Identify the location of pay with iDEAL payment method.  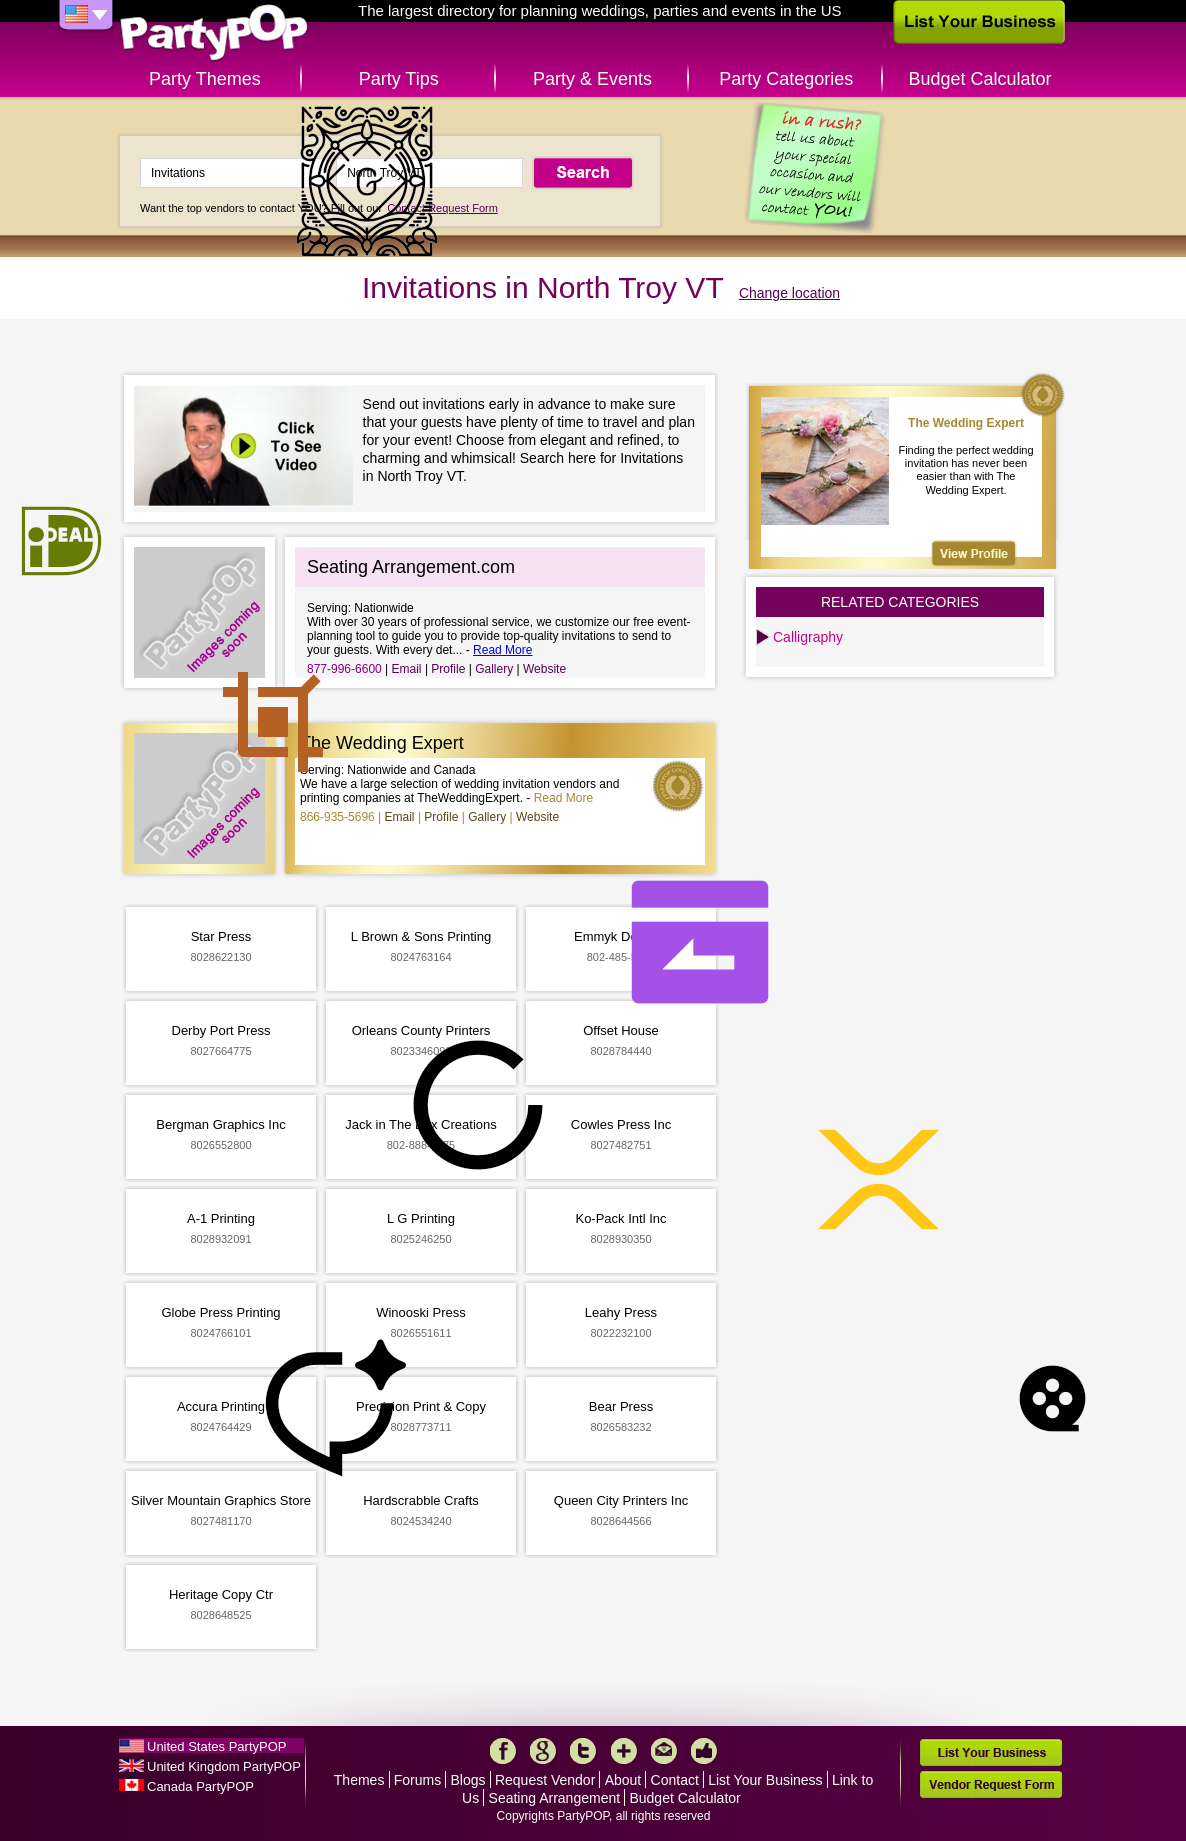
(61, 541).